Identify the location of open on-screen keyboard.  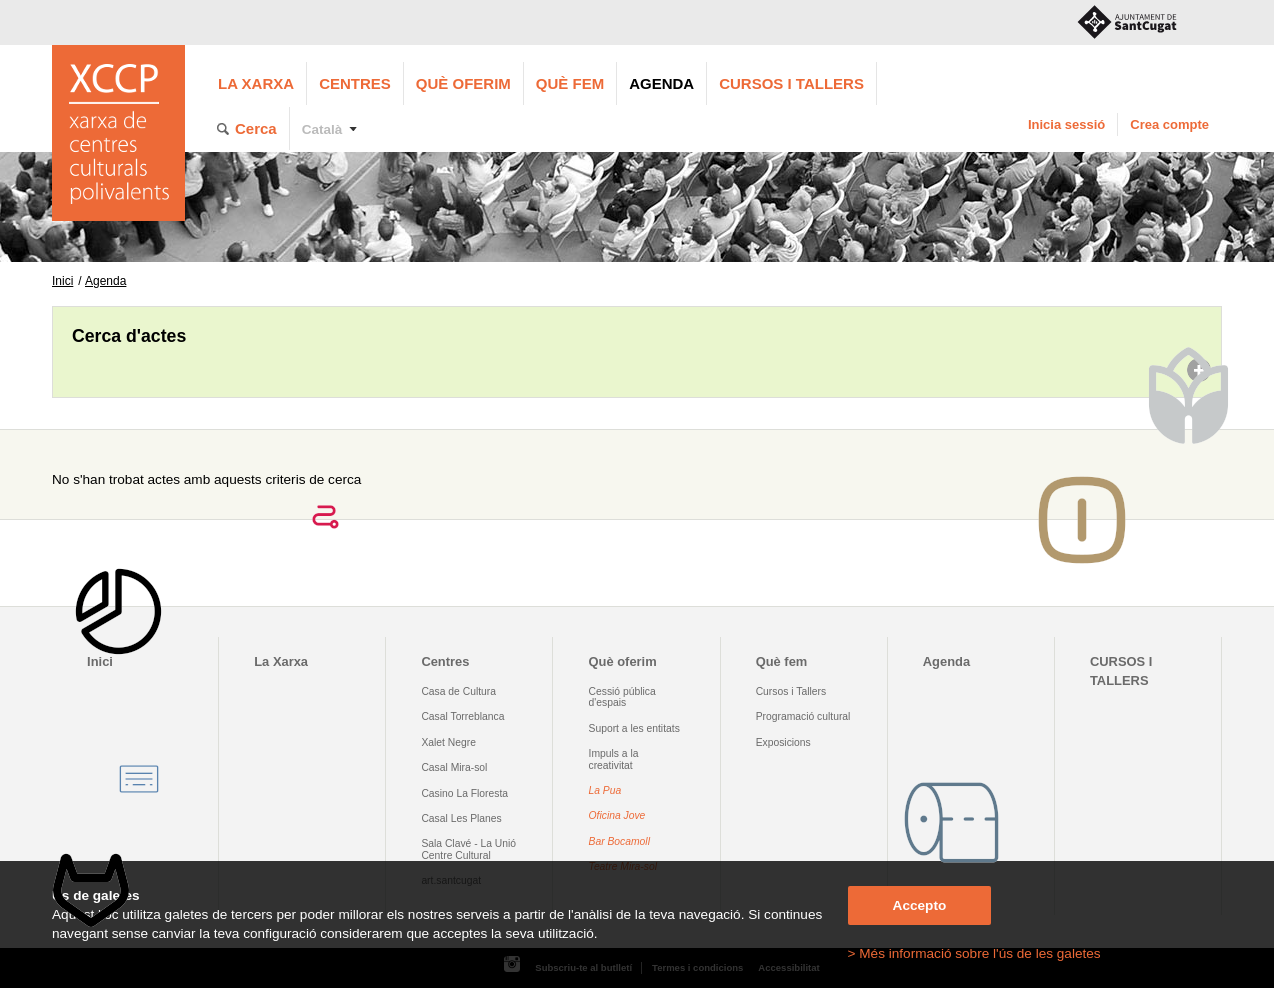
(139, 779).